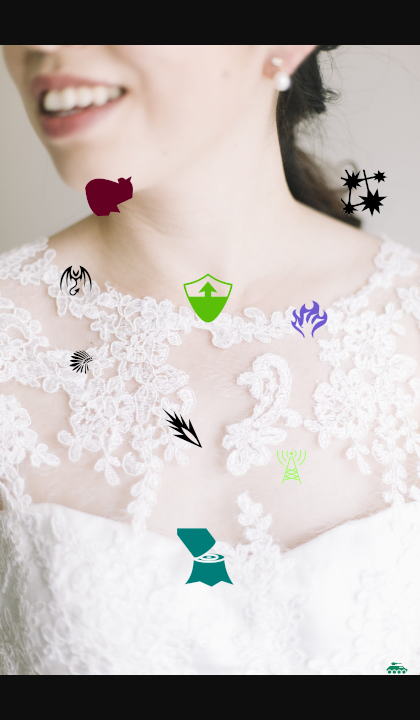 The image size is (420, 720). What do you see at coordinates (309, 319) in the screenshot?
I see `activate fire attack ability` at bounding box center [309, 319].